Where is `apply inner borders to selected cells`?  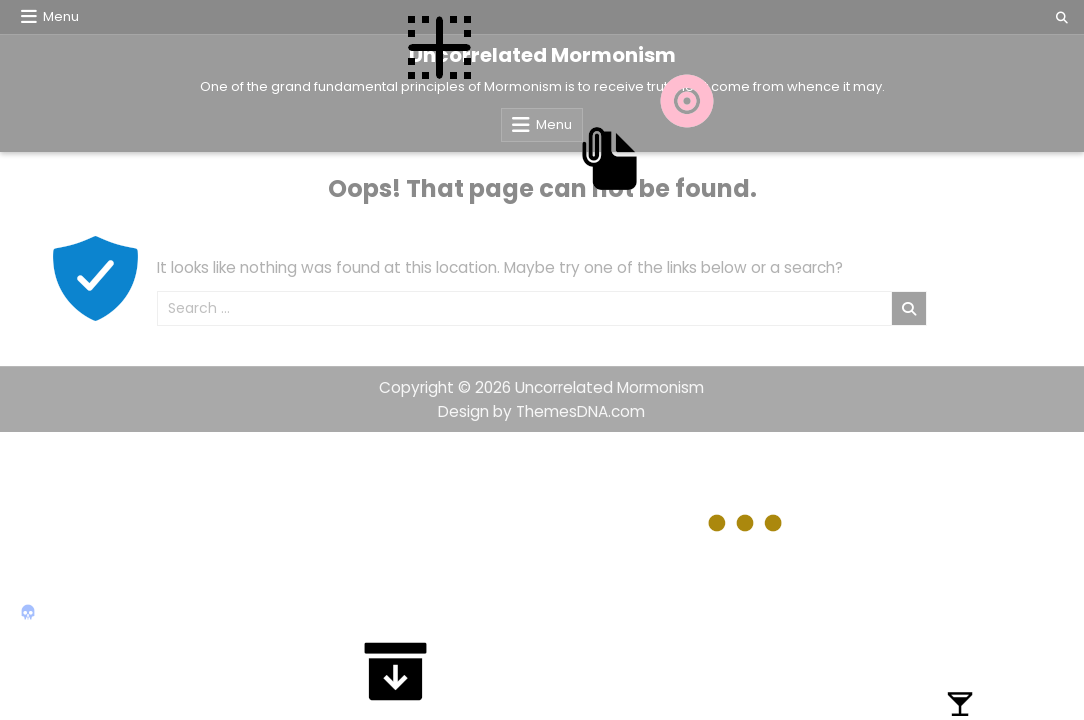 apply inner borders to selected cells is located at coordinates (439, 47).